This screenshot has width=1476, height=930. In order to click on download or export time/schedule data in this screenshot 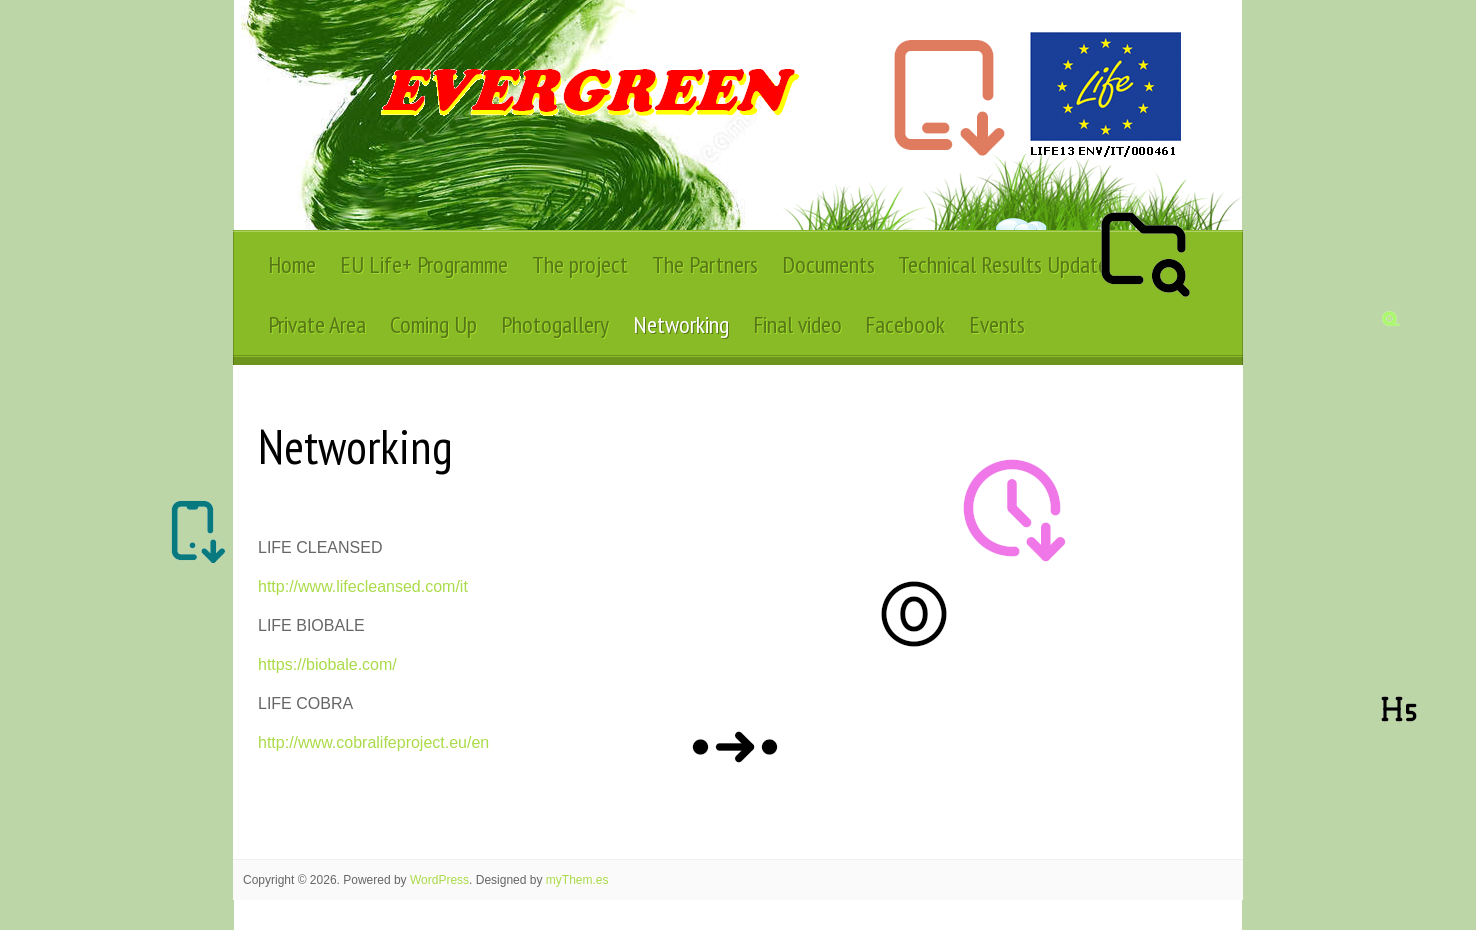, I will do `click(1012, 508)`.